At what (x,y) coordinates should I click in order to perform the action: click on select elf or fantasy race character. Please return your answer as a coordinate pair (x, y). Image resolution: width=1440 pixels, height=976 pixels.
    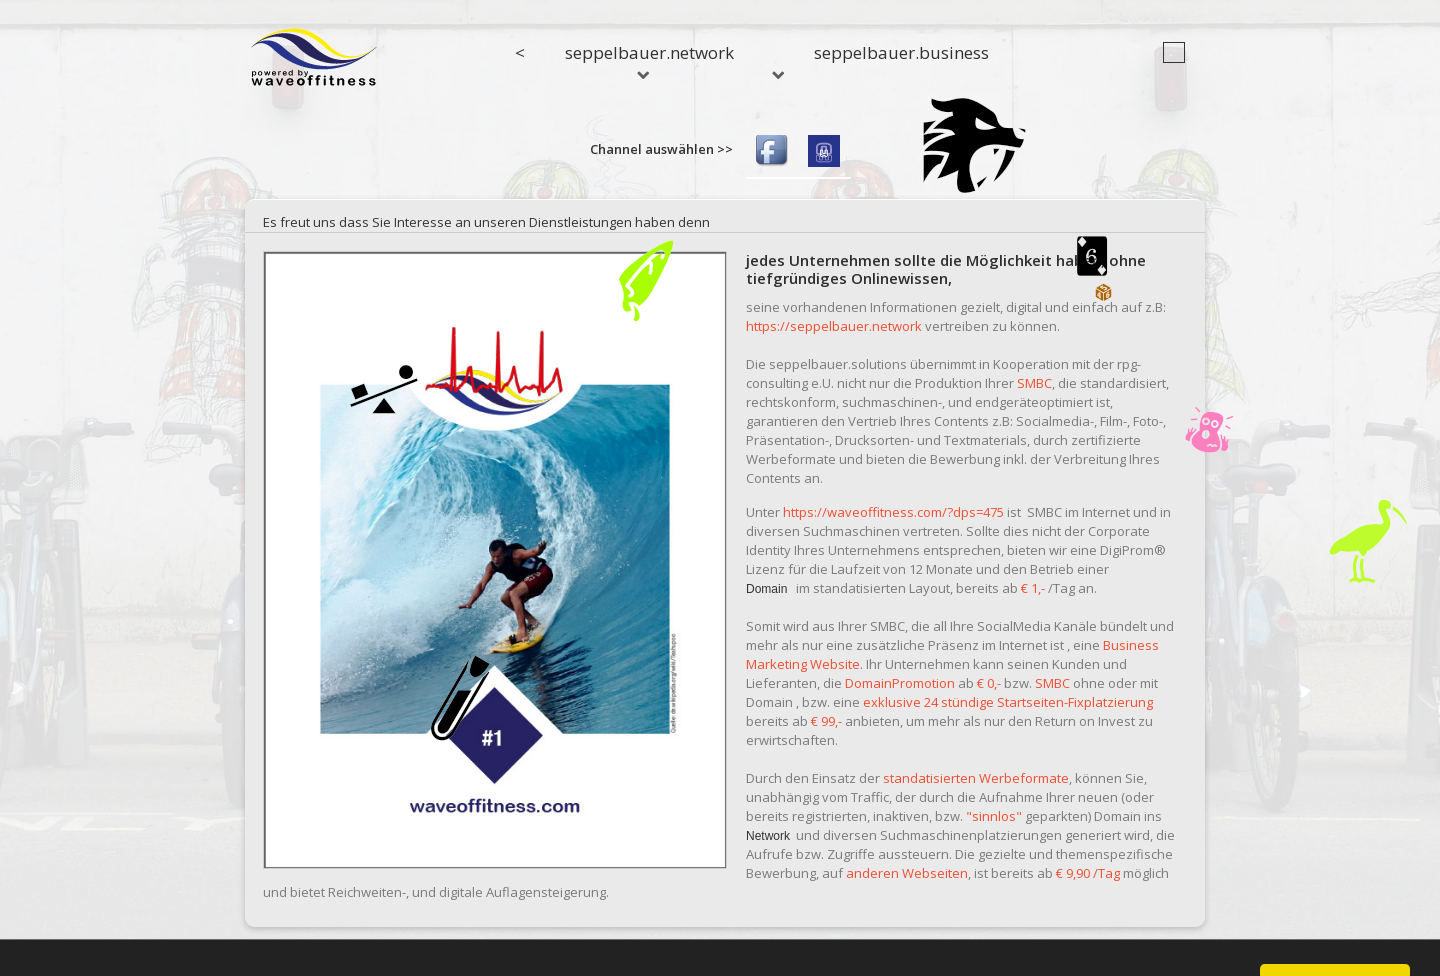
    Looking at the image, I should click on (646, 281).